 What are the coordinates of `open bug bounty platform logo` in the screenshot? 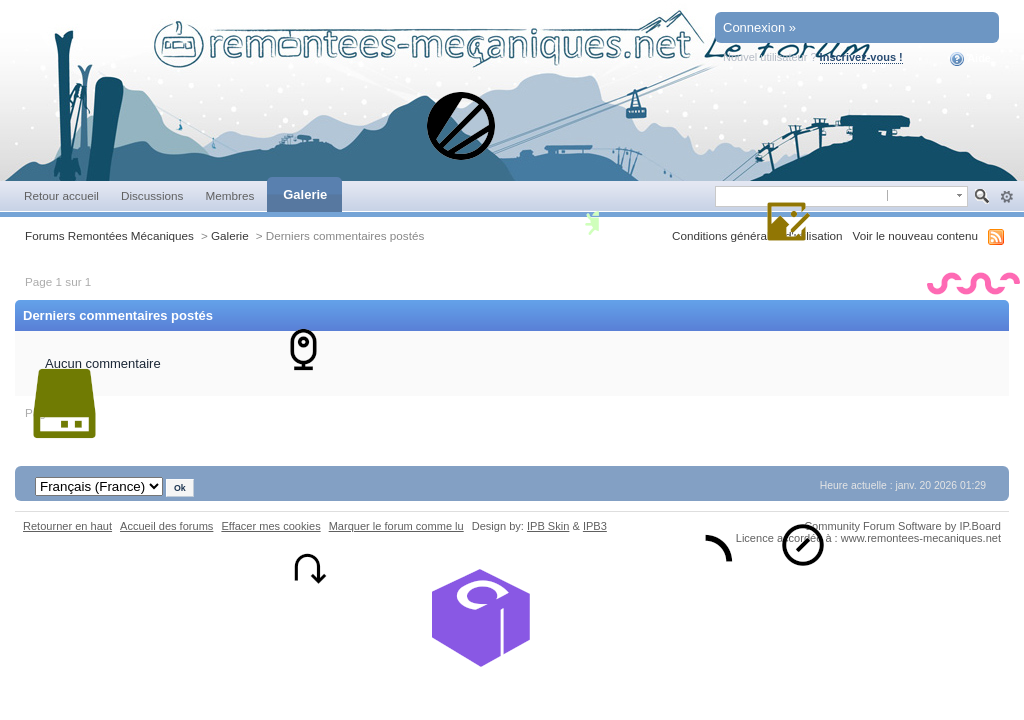 It's located at (592, 223).